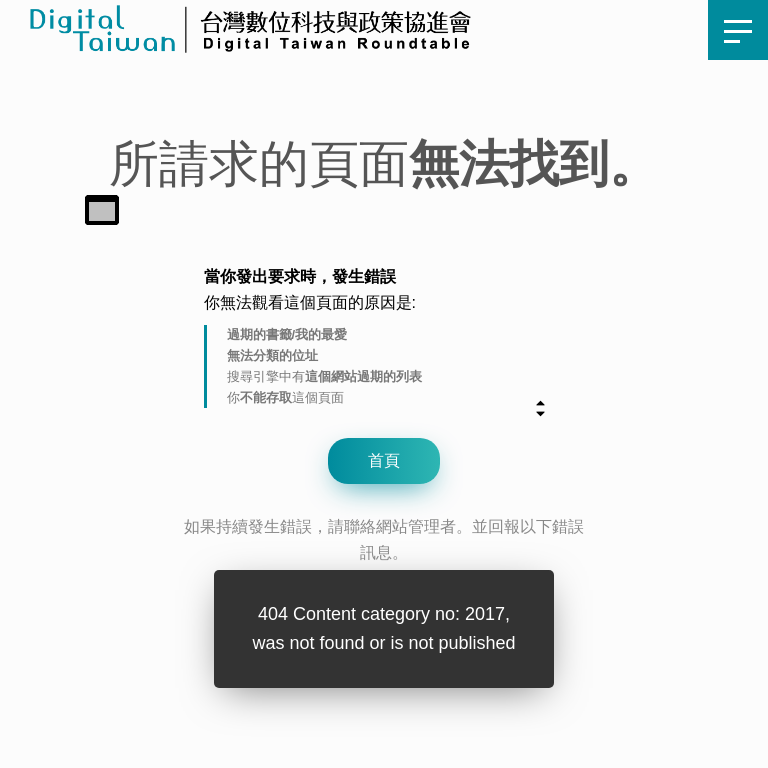 The width and height of the screenshot is (768, 768). What do you see at coordinates (540, 408) in the screenshot?
I see `expand or collapse a dropdown menu` at bounding box center [540, 408].